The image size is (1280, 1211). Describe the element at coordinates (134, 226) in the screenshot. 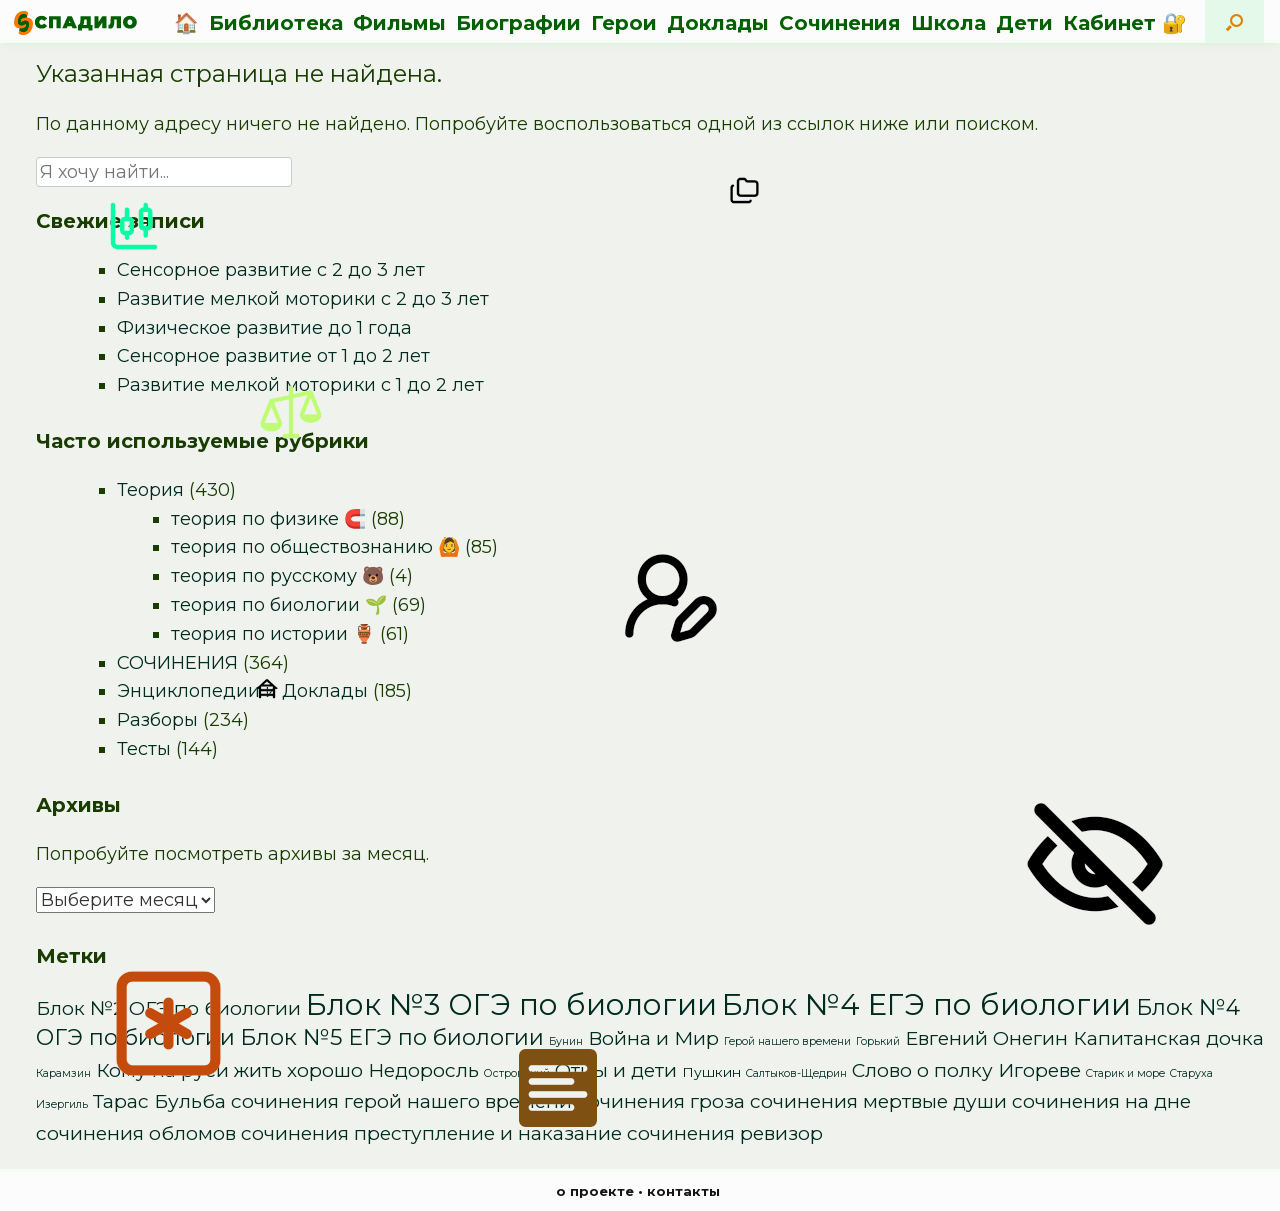

I see `view candlestick chart for stock or crypto trading` at that location.